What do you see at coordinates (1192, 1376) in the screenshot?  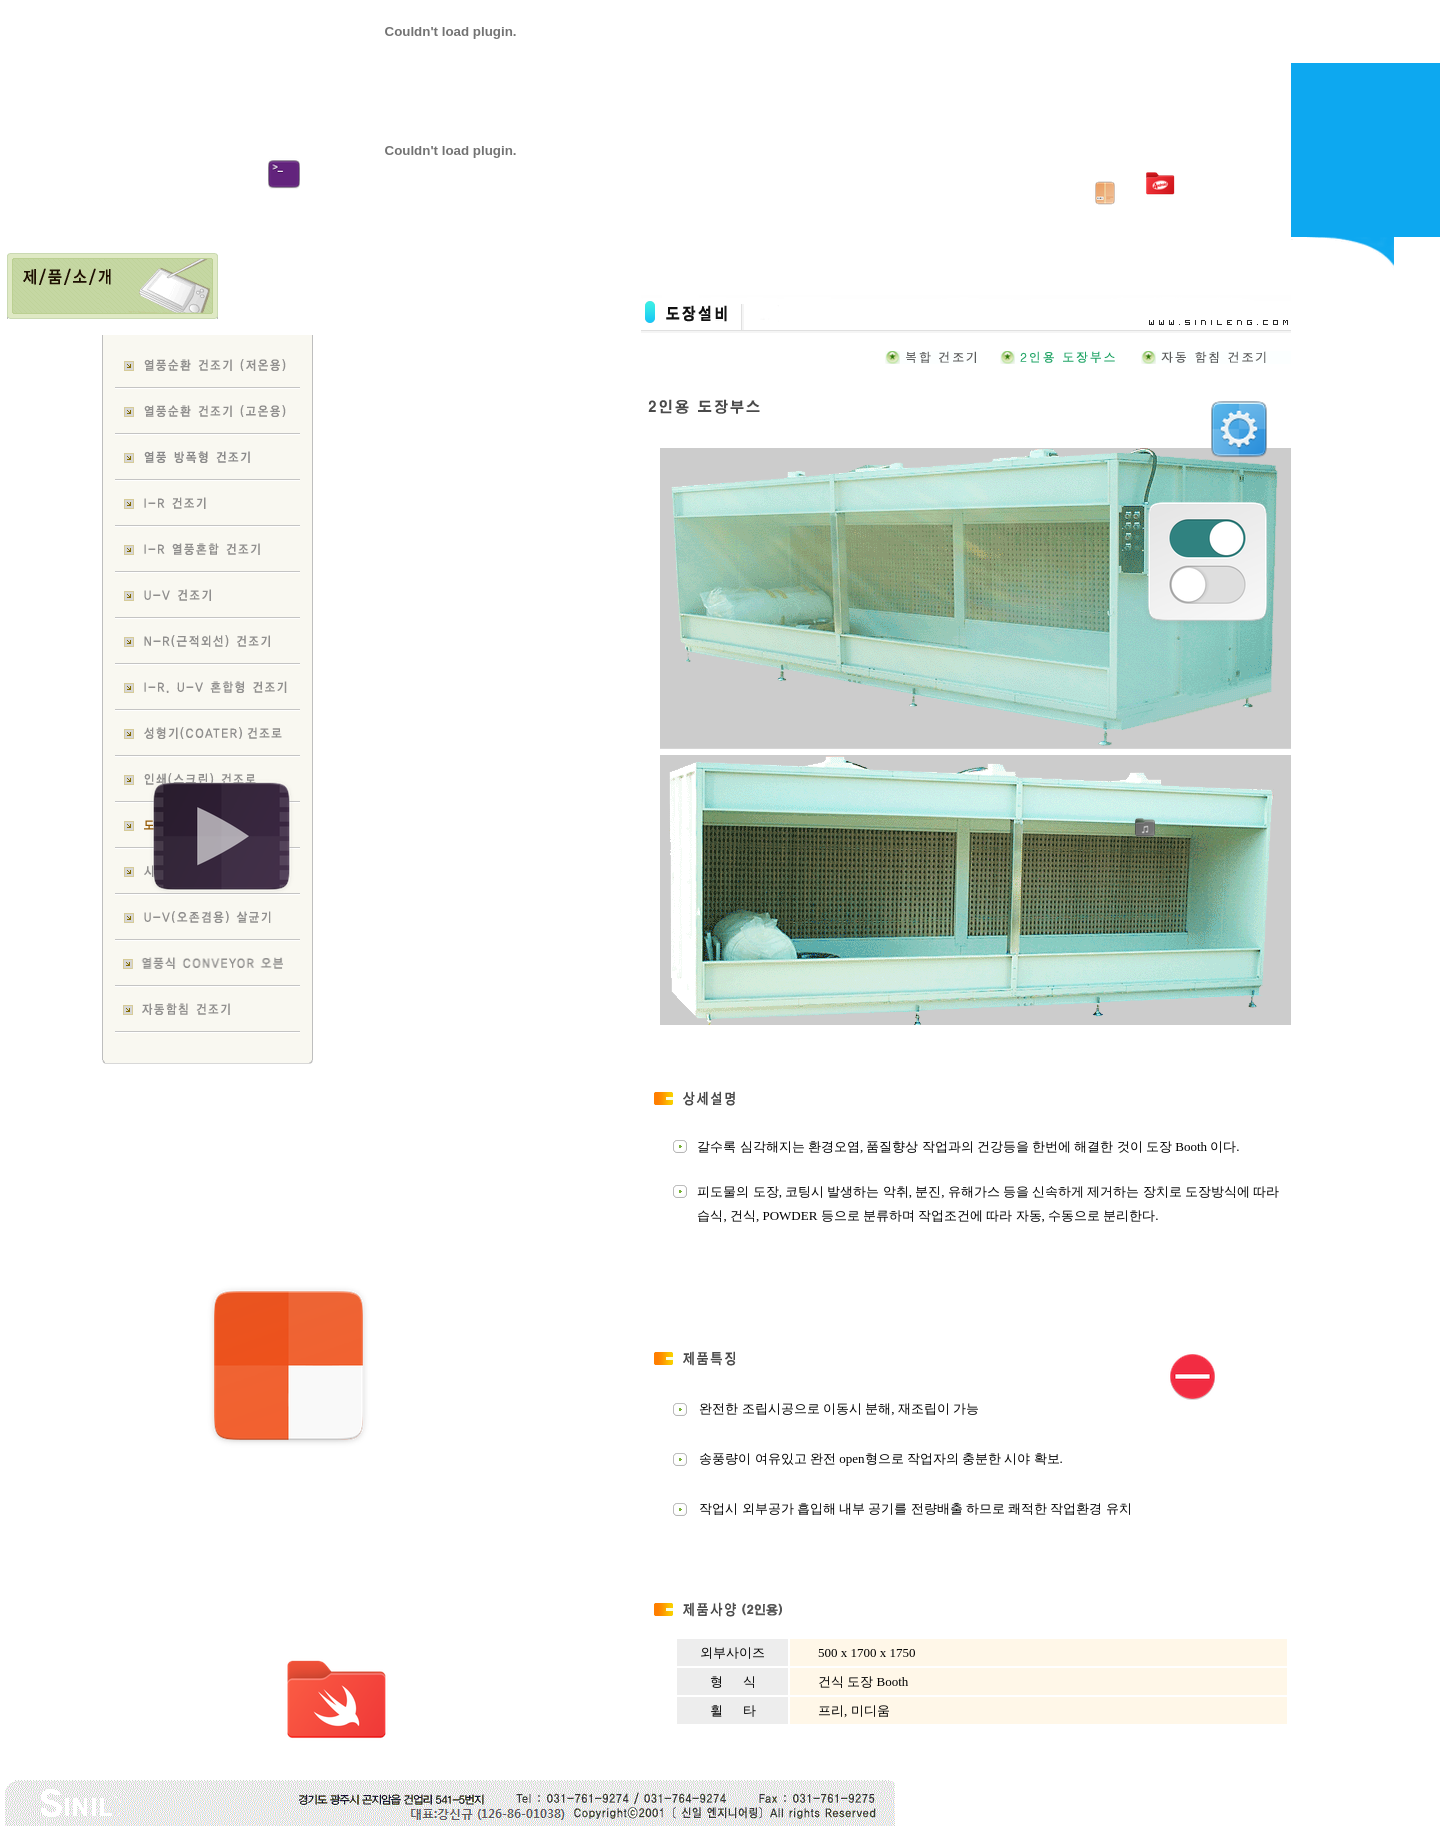 I see `indicates an error has occurred` at bounding box center [1192, 1376].